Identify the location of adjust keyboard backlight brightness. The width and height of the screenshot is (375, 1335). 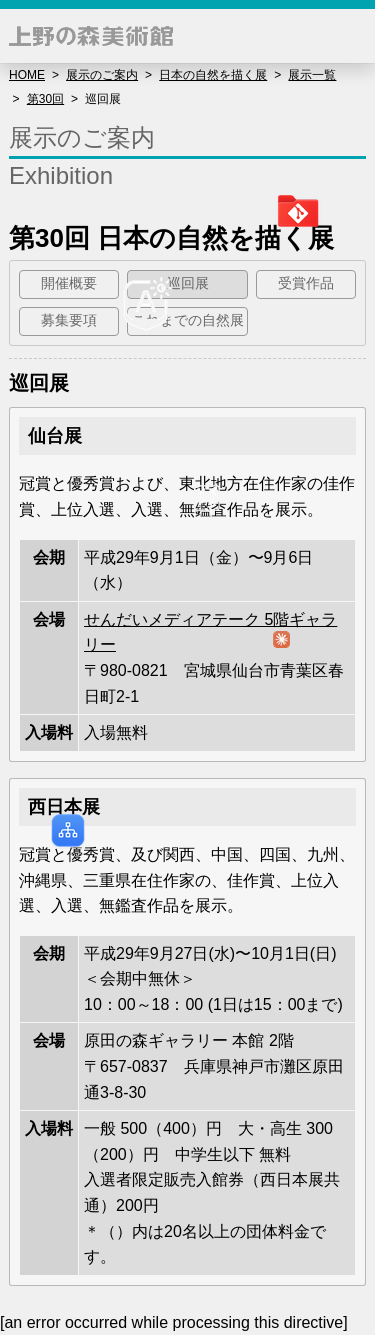
(148, 304).